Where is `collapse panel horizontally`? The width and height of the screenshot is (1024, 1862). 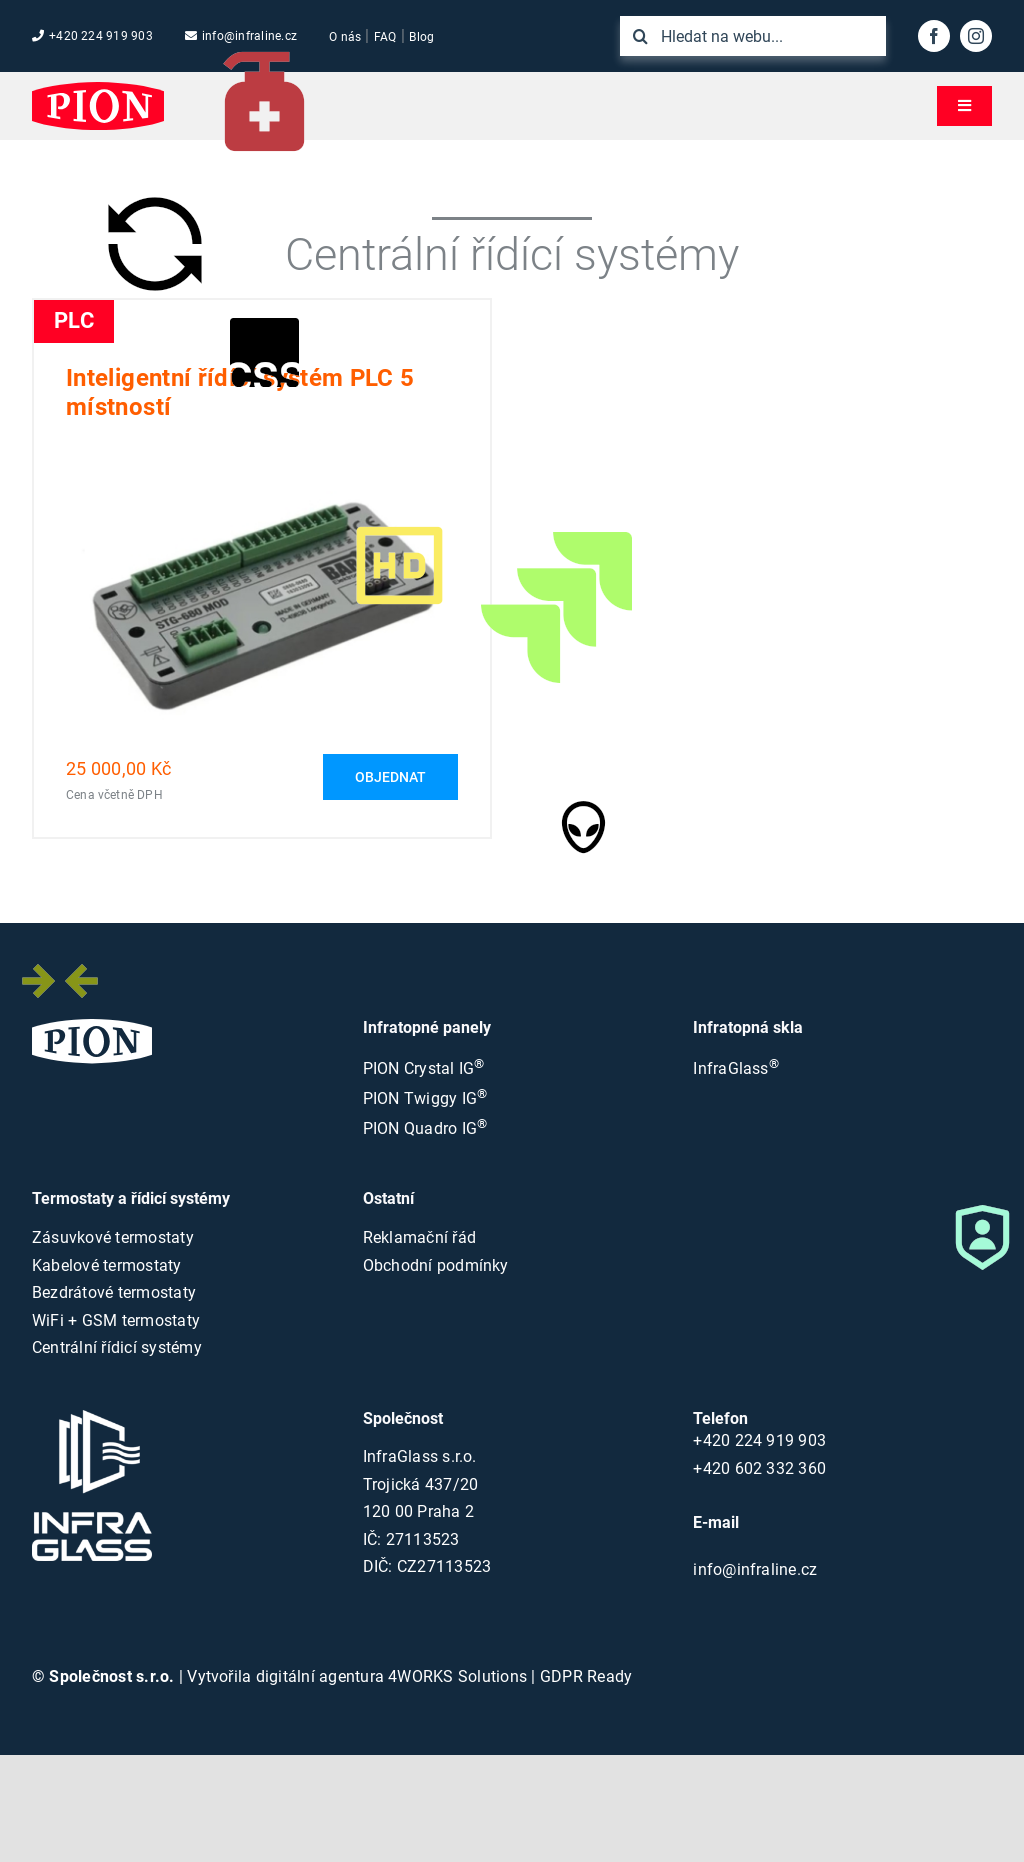
collapse panel horizontally is located at coordinates (60, 981).